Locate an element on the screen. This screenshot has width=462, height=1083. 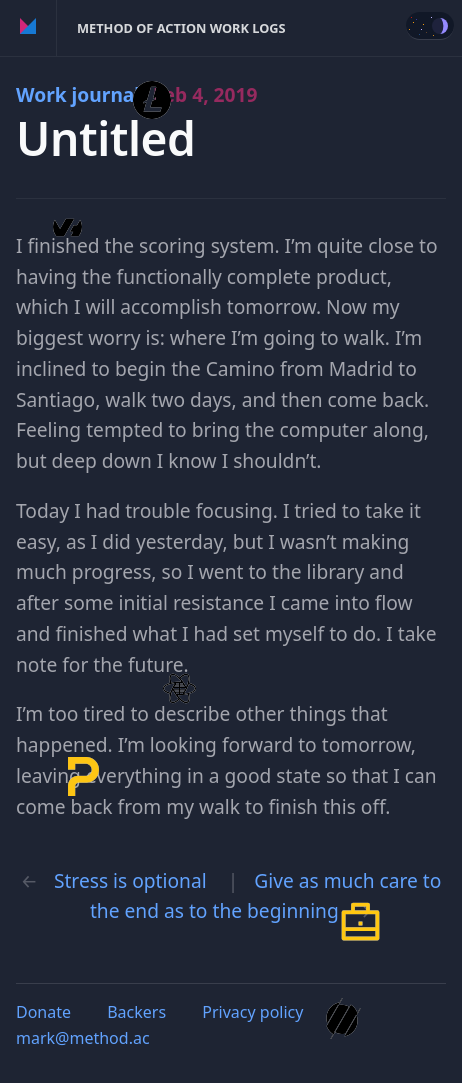
open Proton app or services is located at coordinates (83, 776).